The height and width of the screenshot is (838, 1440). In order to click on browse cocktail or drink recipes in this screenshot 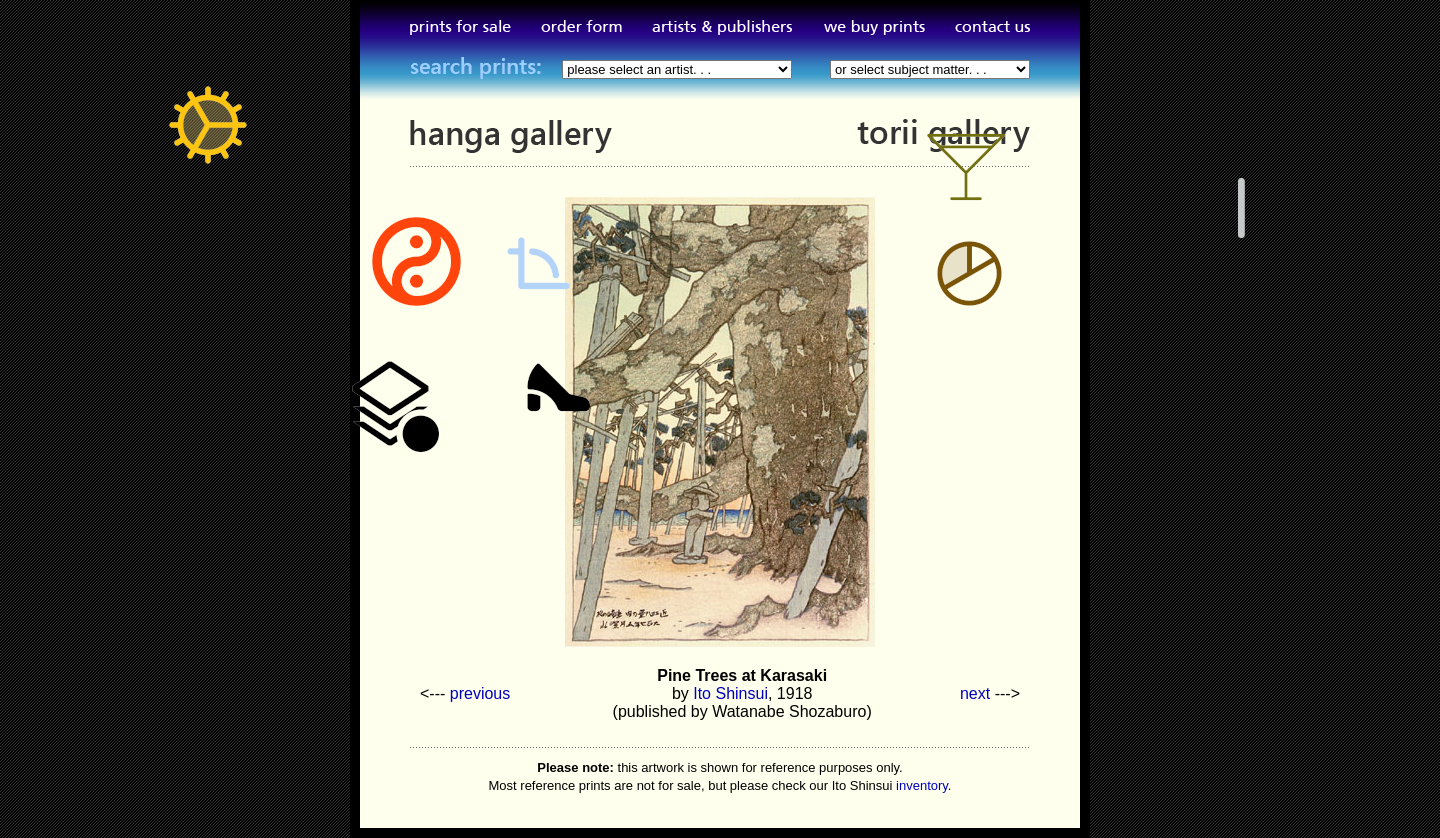, I will do `click(966, 167)`.